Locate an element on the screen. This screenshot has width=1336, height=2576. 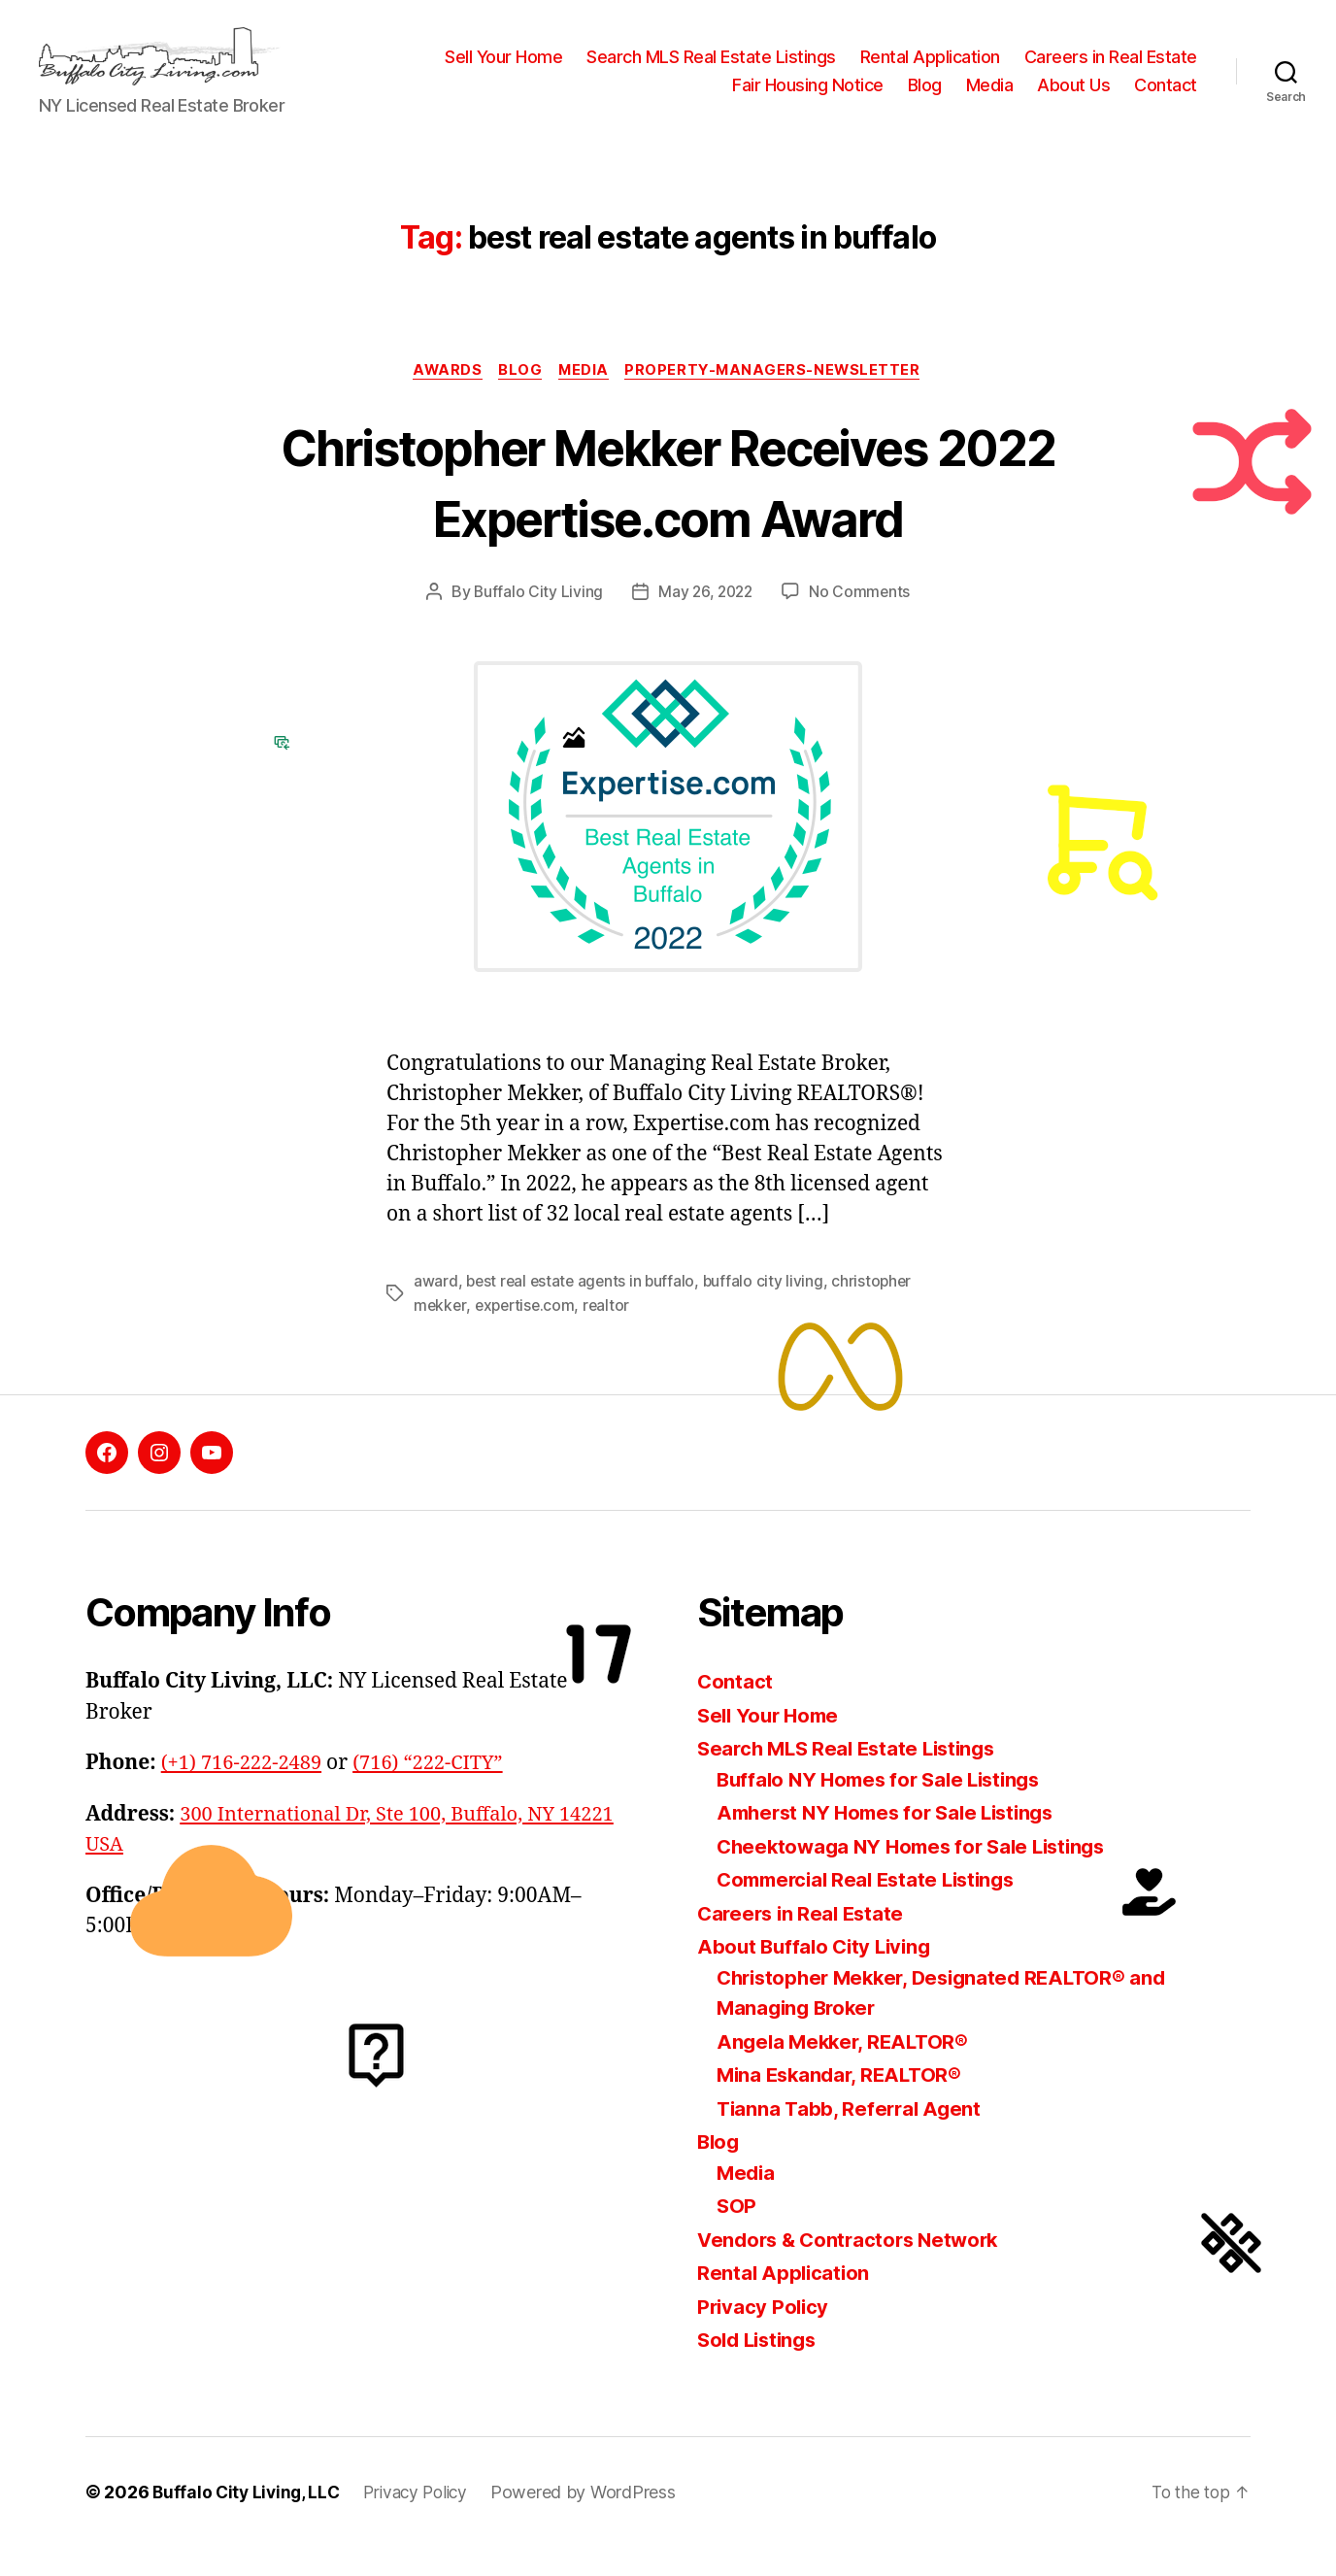
view area chart with trend line is located at coordinates (574, 738).